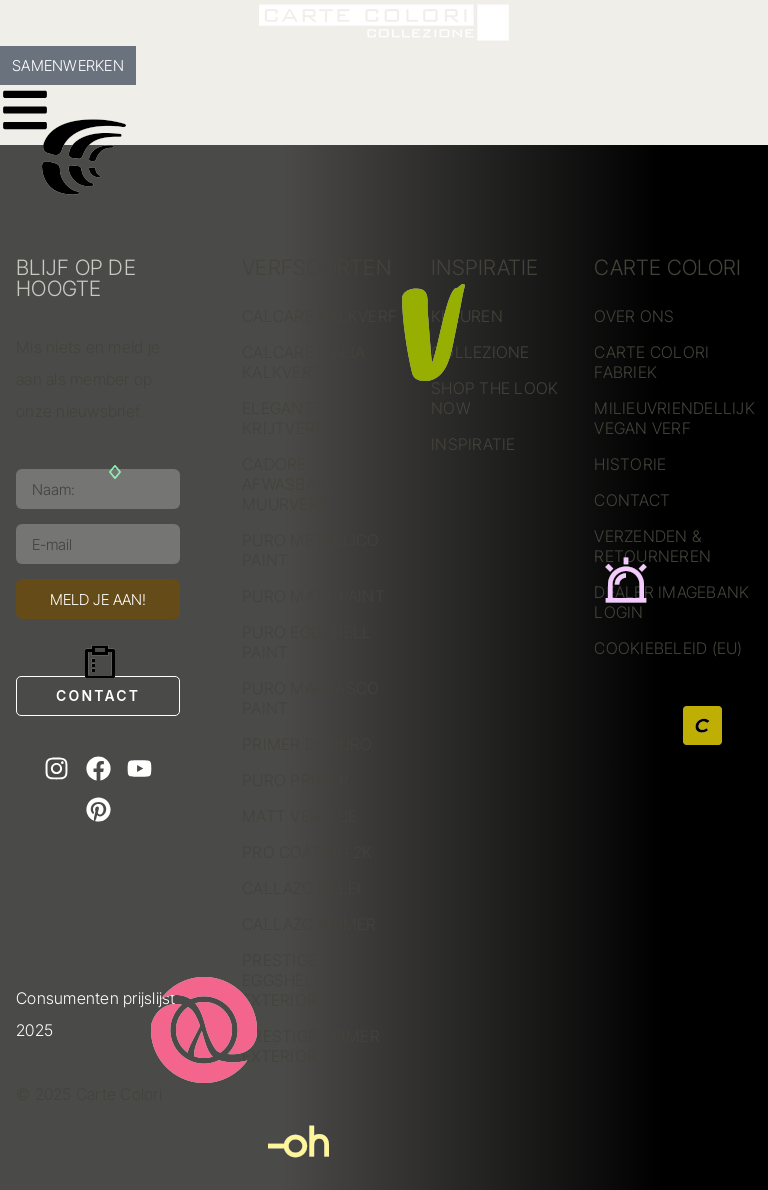  I want to click on indicates the diamonds suit in a card game, so click(115, 472).